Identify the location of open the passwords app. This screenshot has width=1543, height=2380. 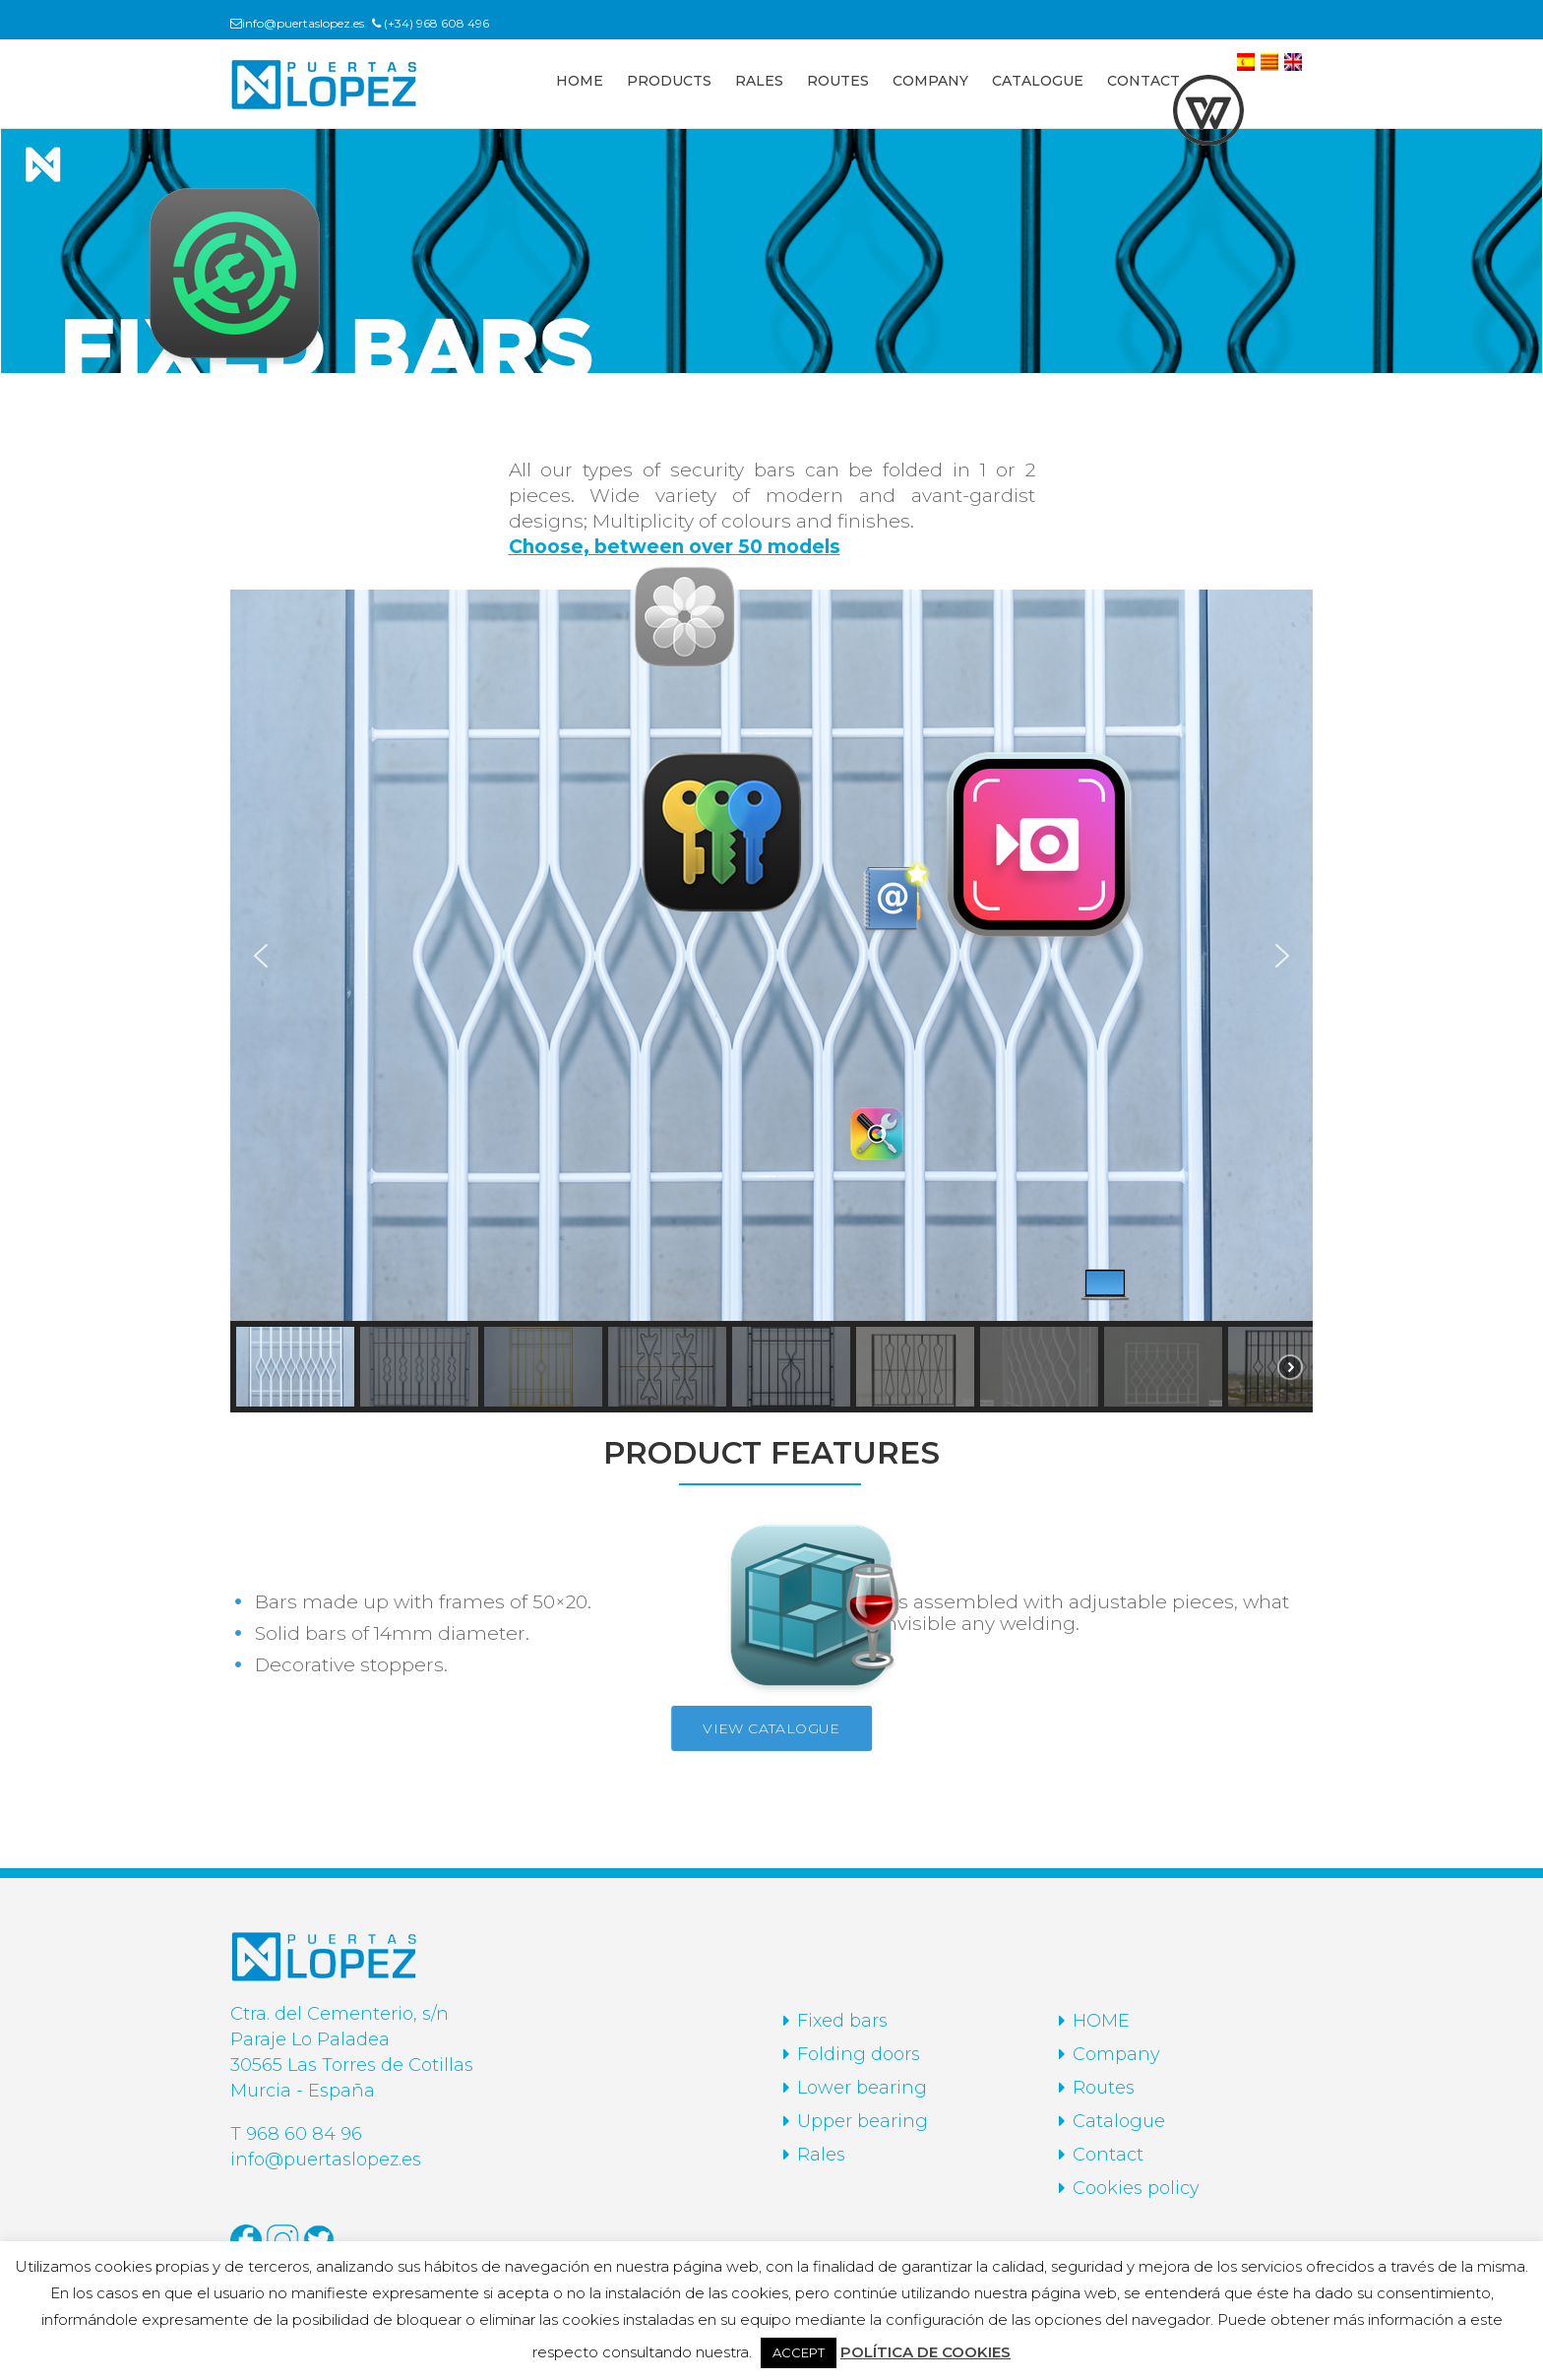
(721, 832).